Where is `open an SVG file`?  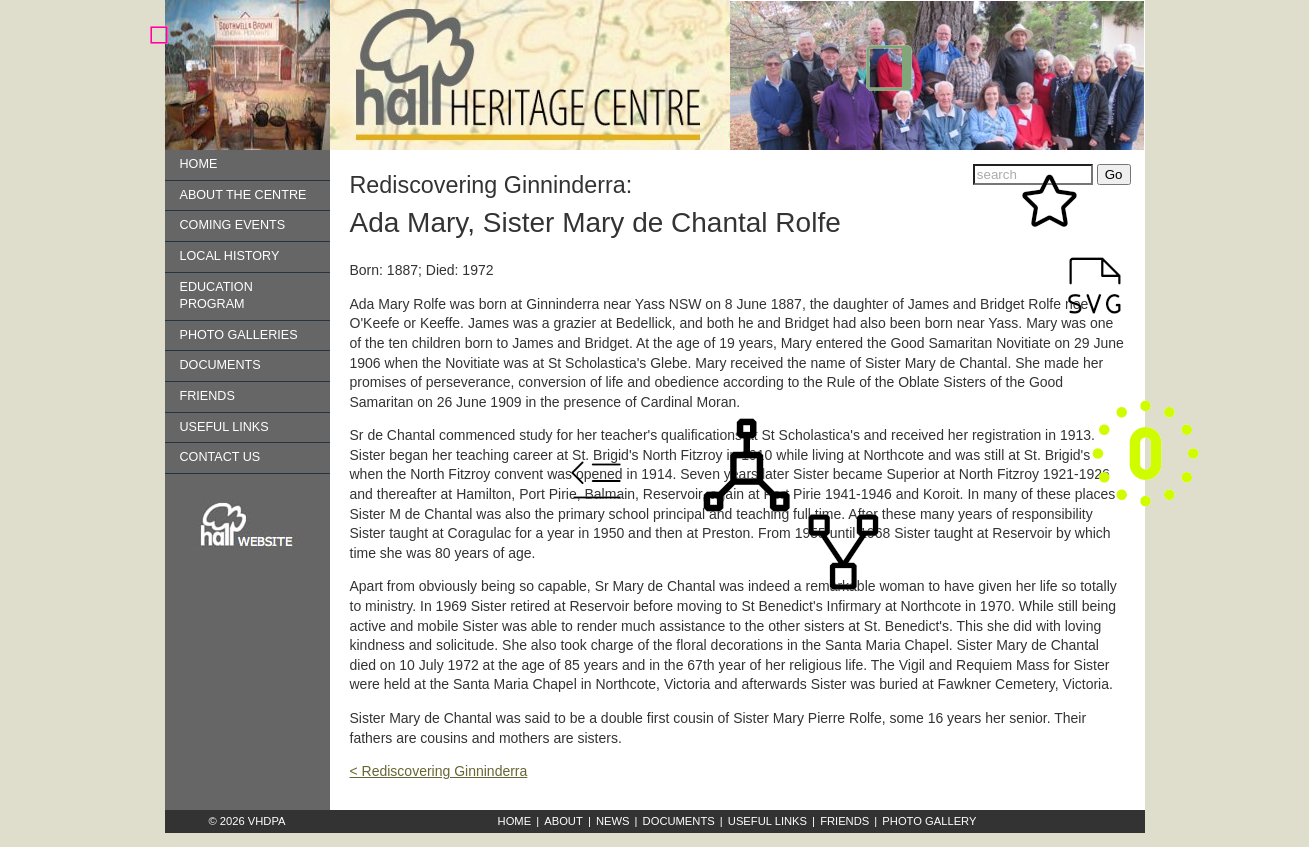
open an SVG file is located at coordinates (1095, 288).